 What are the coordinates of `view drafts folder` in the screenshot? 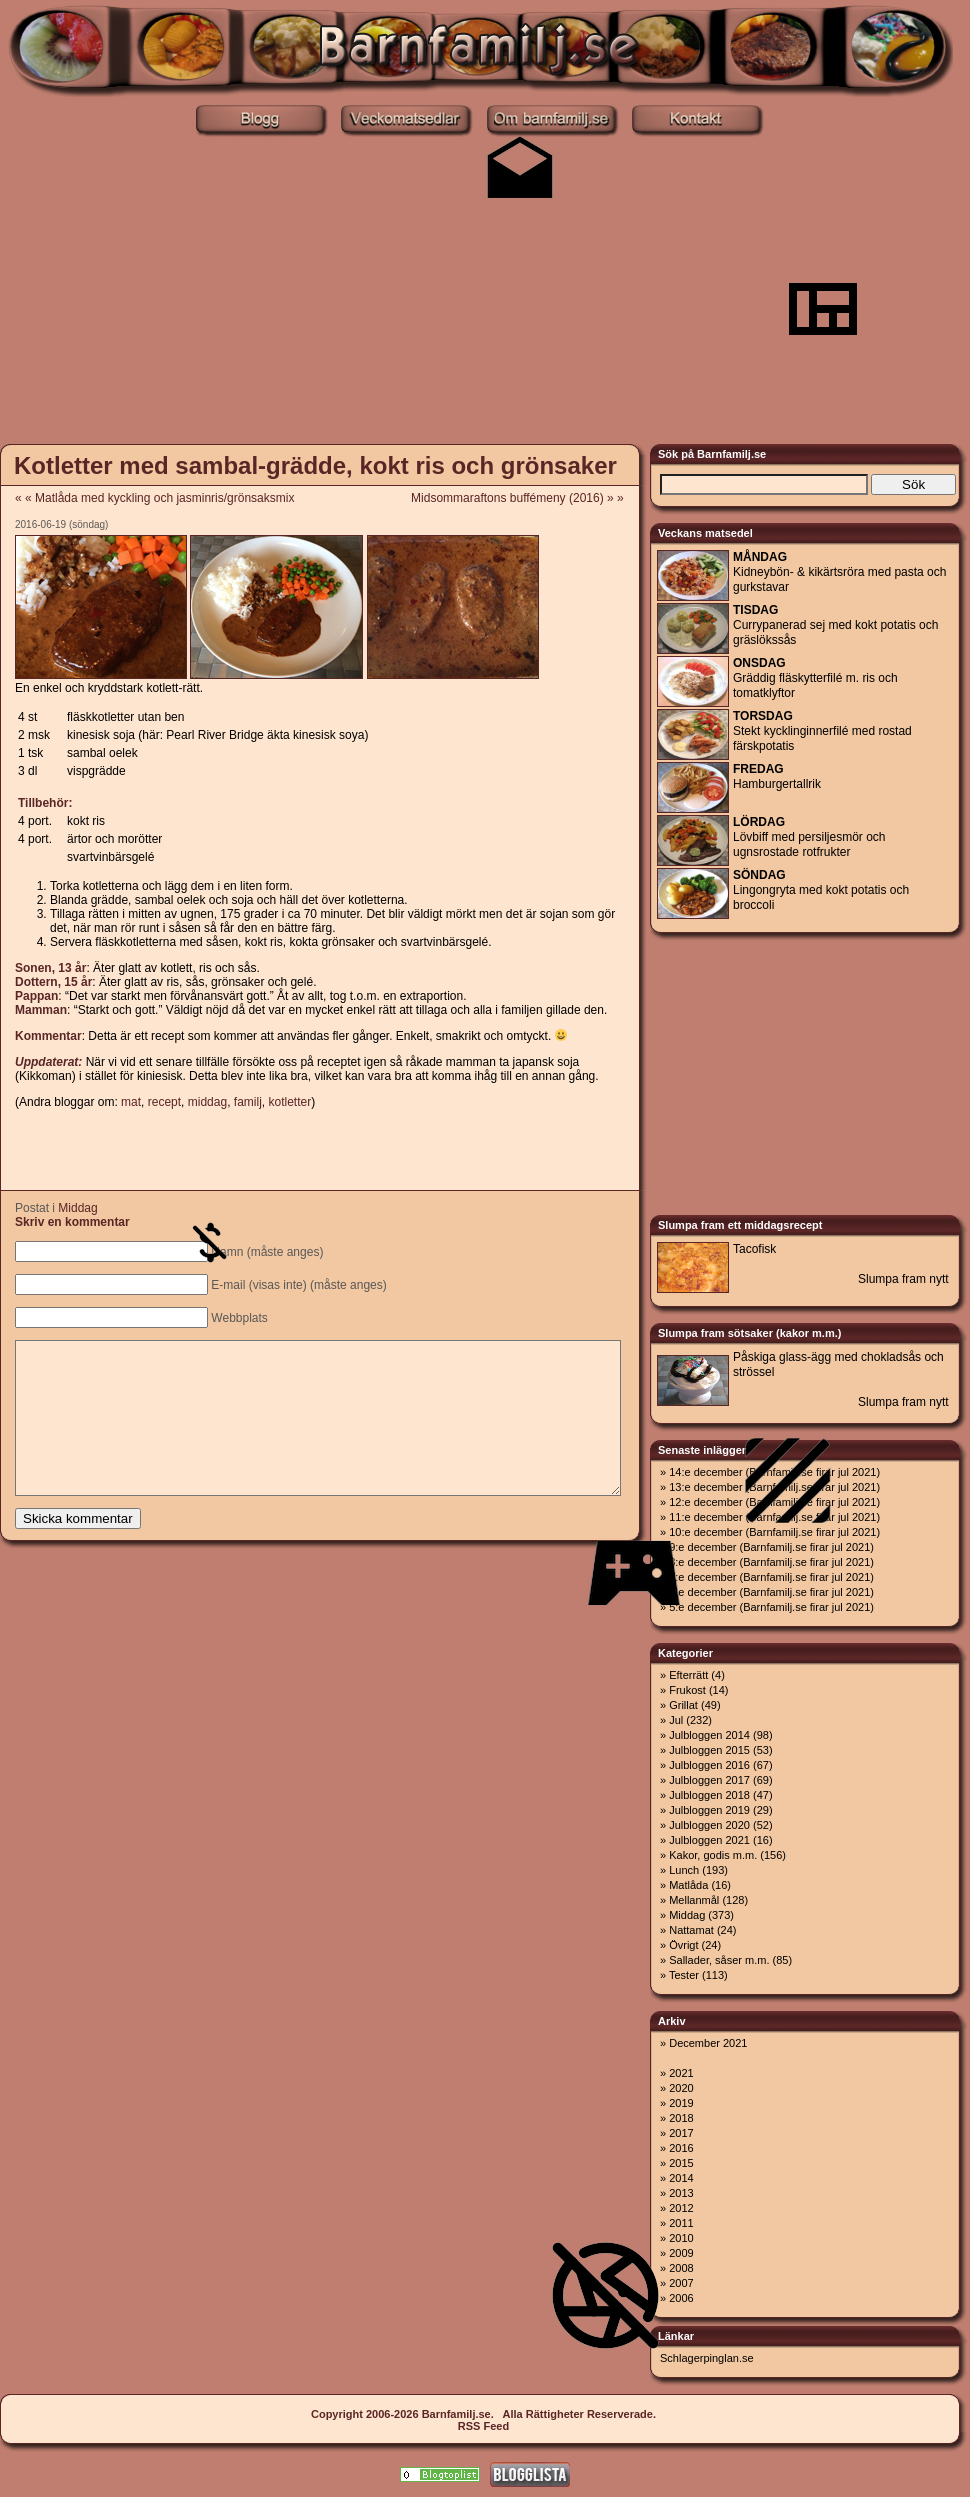 It's located at (520, 172).